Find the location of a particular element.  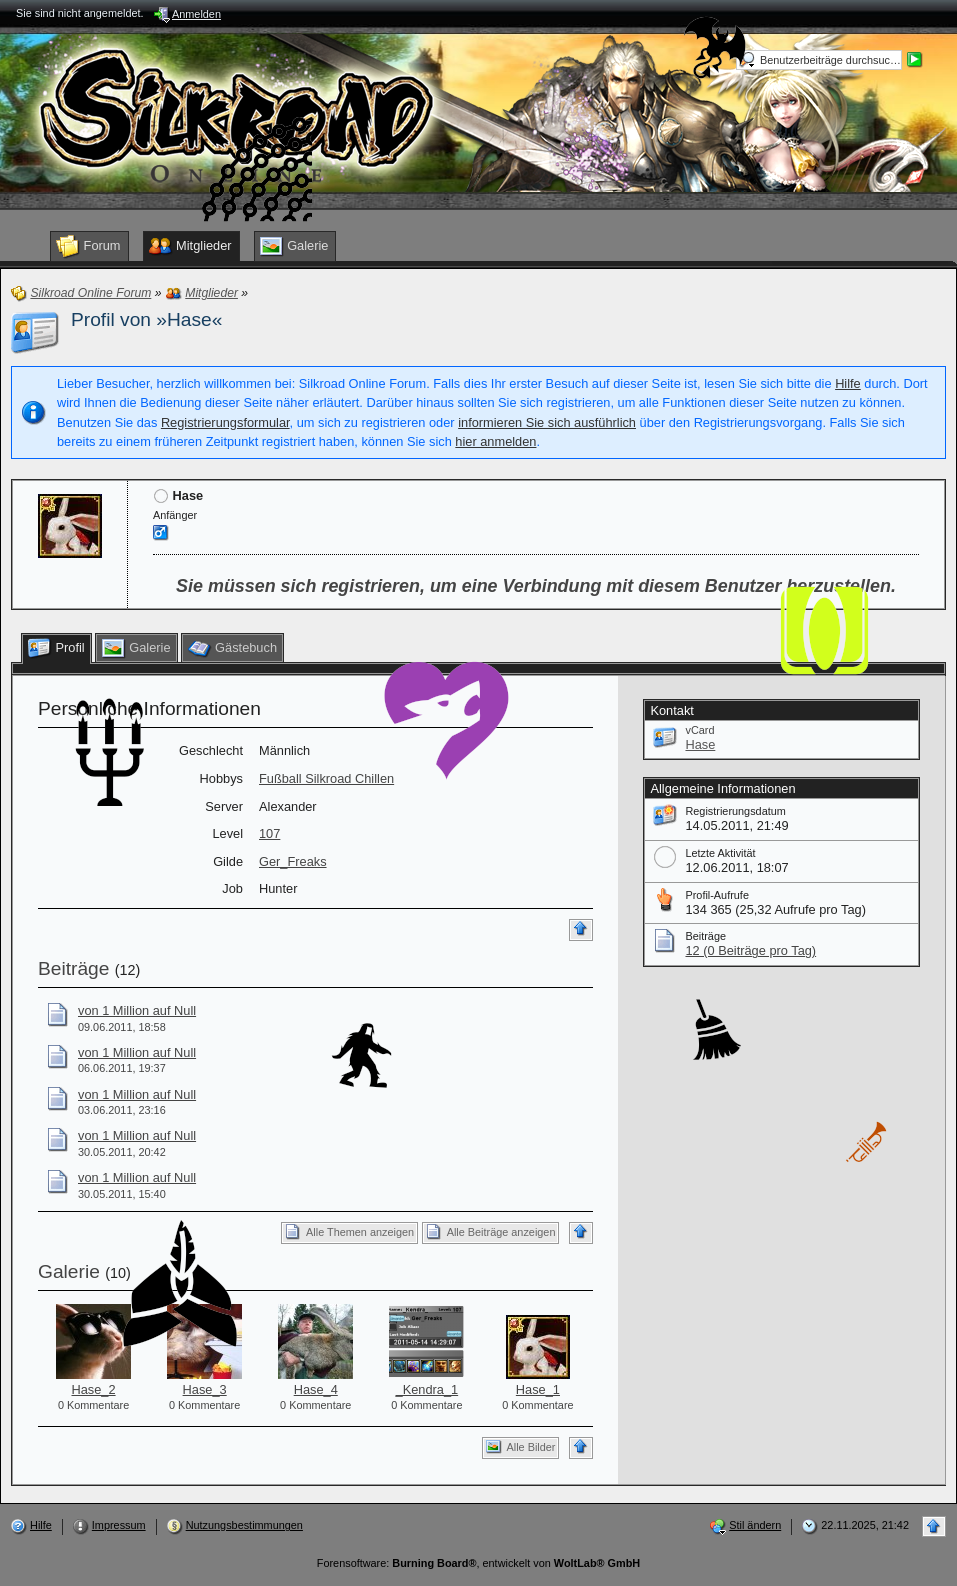

decorative lighting or ambiance setting is located at coordinates (109, 752).